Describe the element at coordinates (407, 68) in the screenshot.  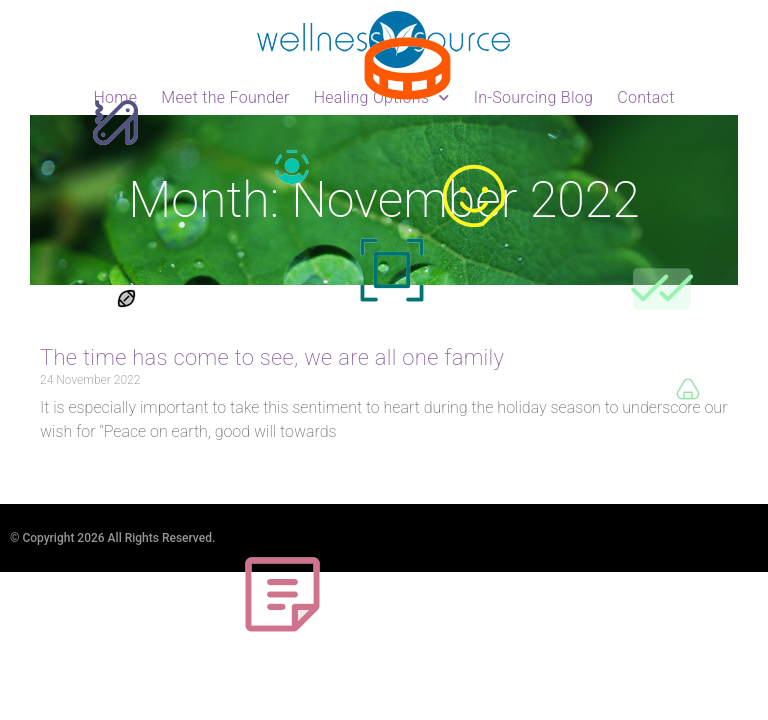
I see `view your coin balance or currency` at that location.